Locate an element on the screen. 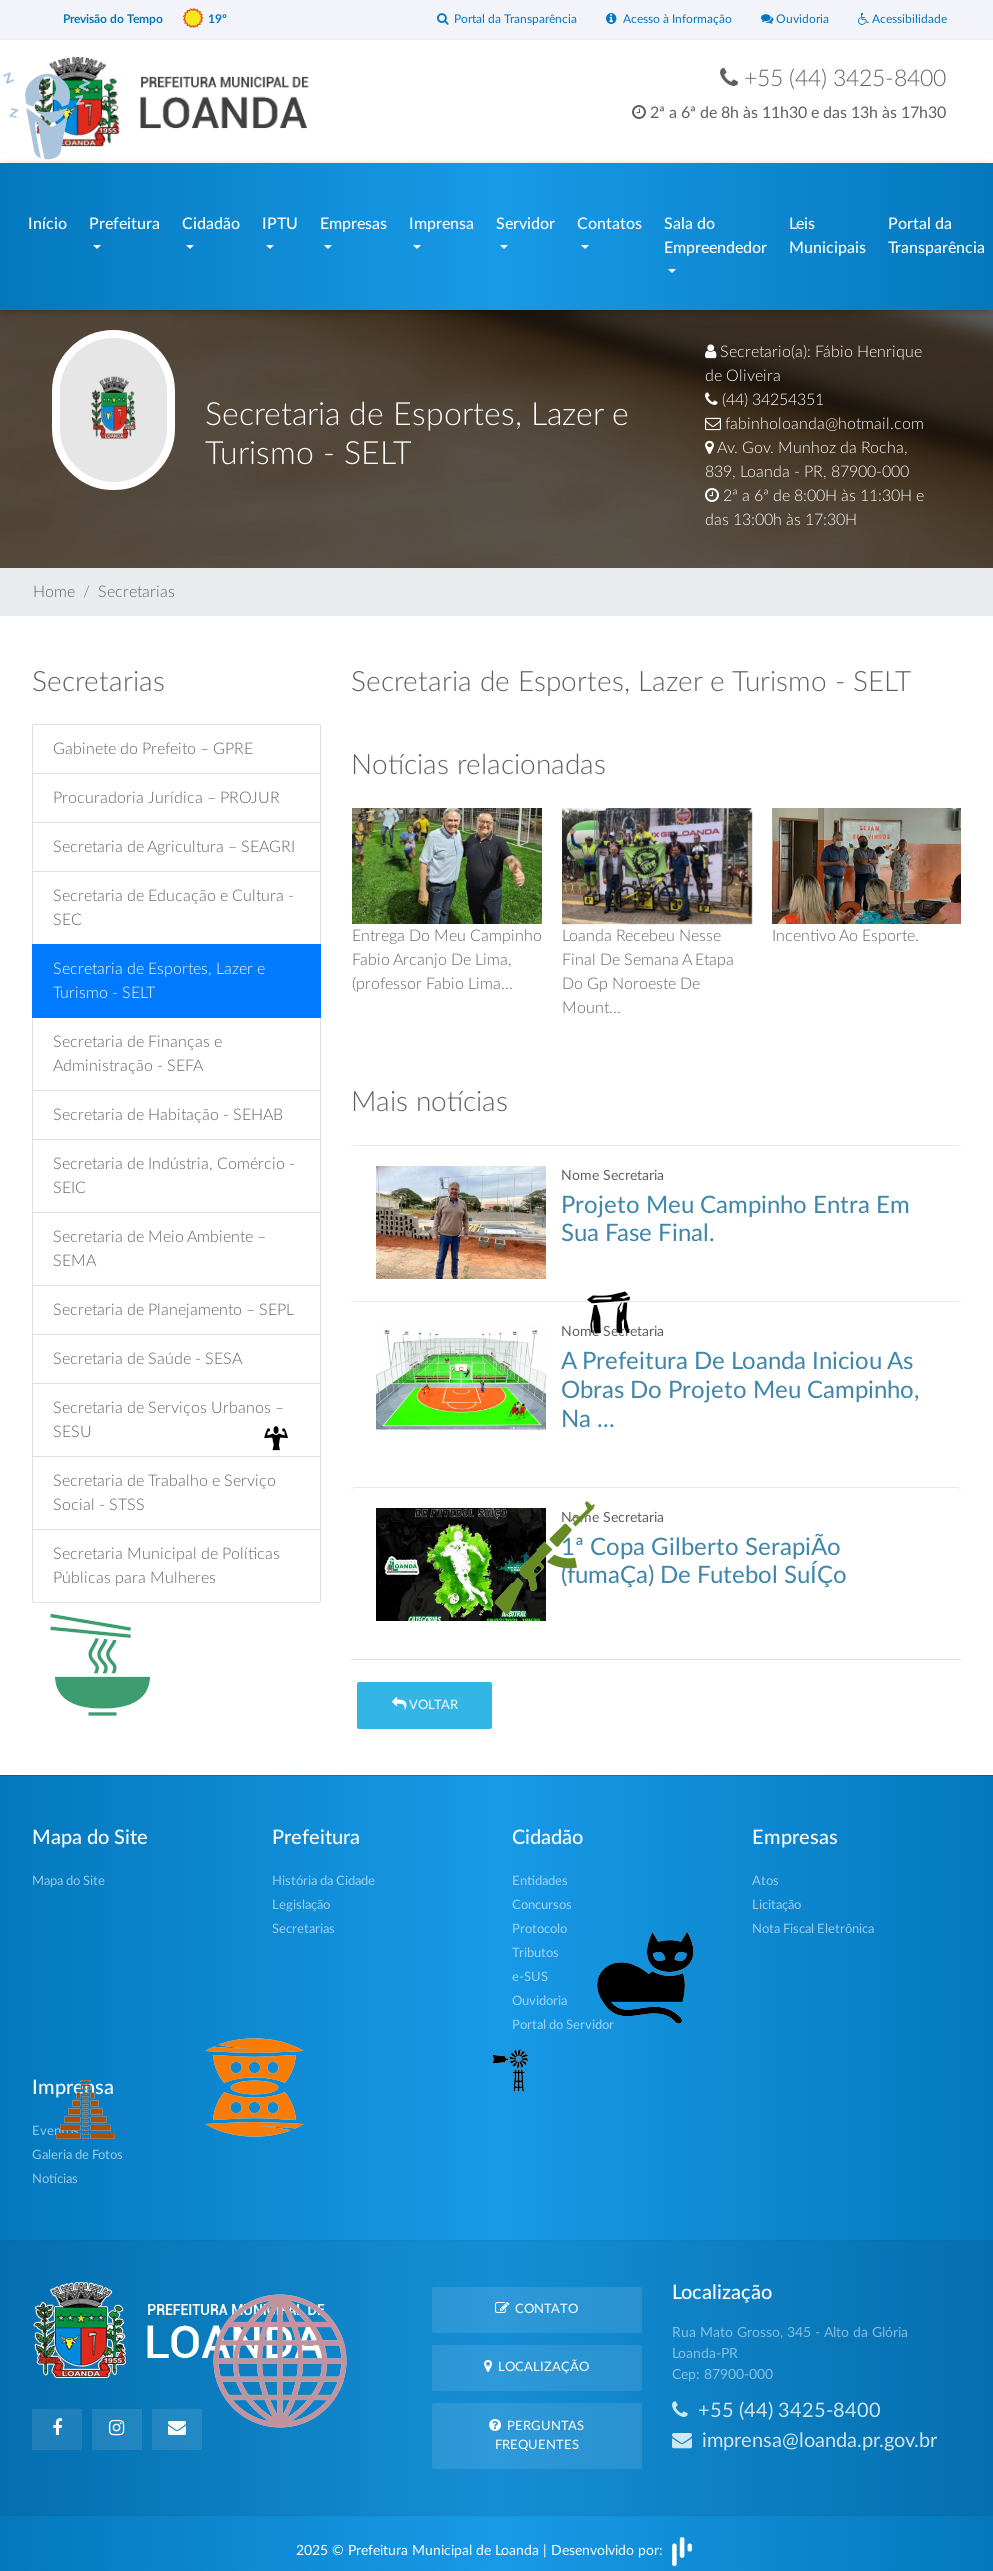  explore ancient civilizations or history content is located at coordinates (85, 2109).